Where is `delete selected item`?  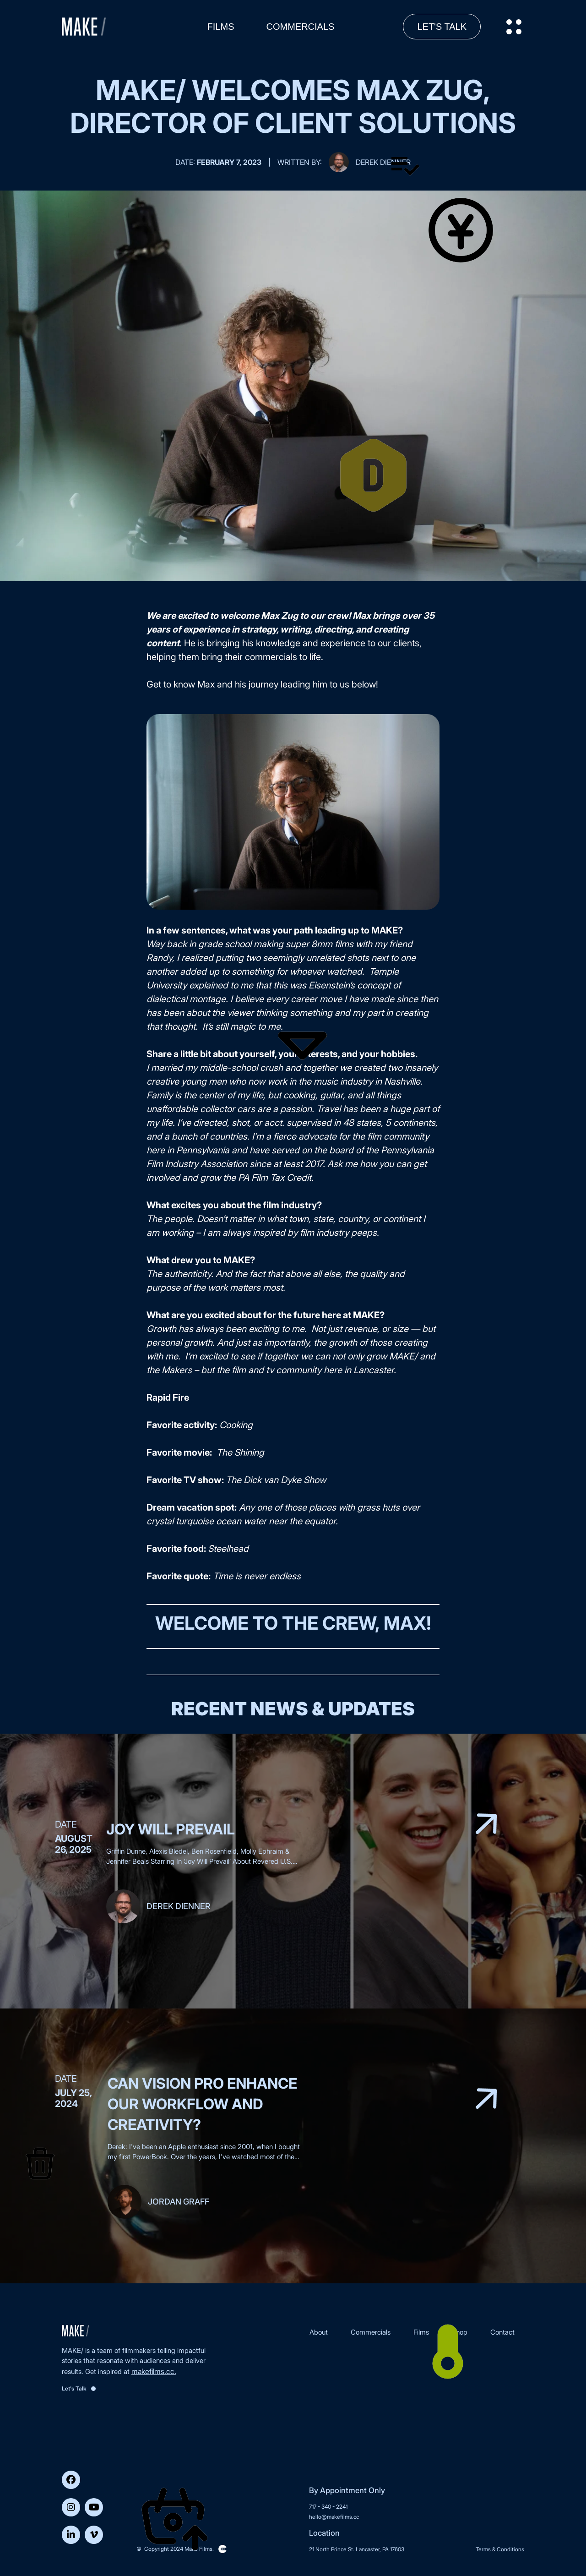
delete selected item is located at coordinates (40, 2163).